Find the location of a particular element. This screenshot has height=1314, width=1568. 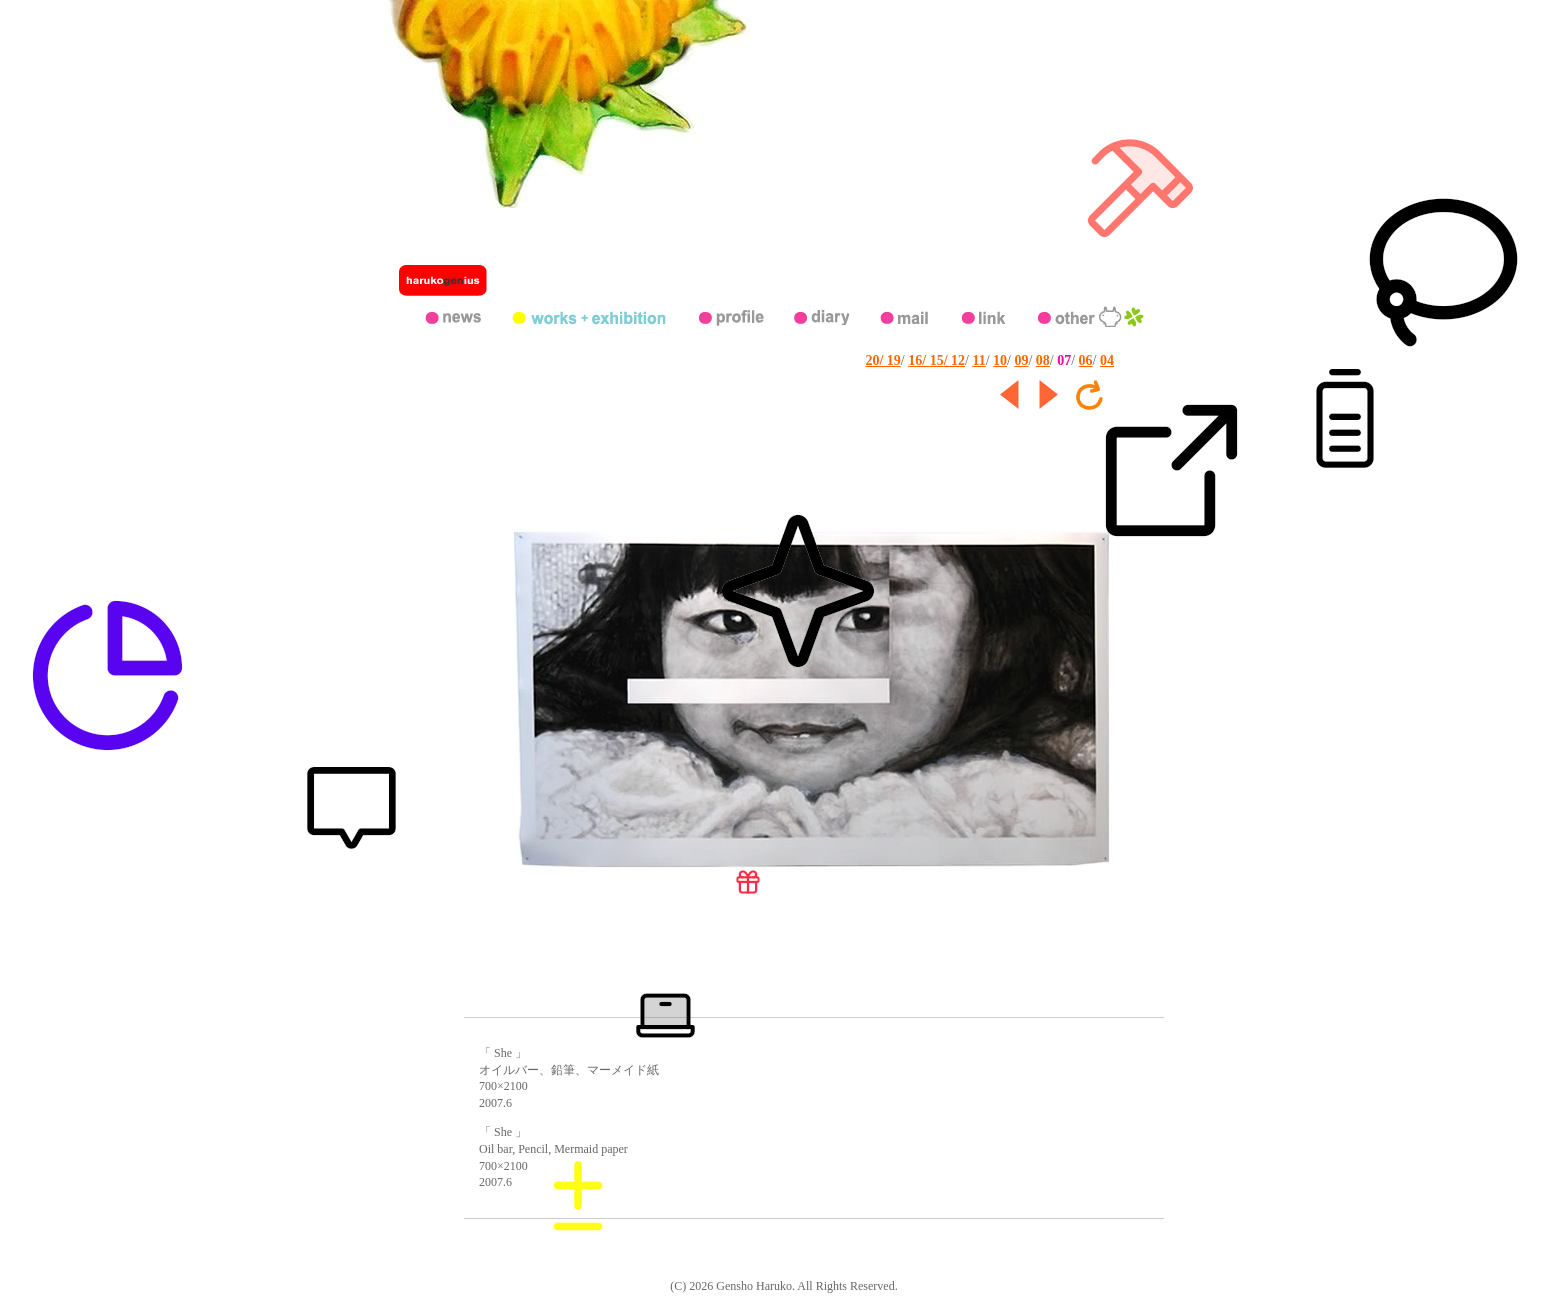

view or redeem a gift is located at coordinates (748, 882).